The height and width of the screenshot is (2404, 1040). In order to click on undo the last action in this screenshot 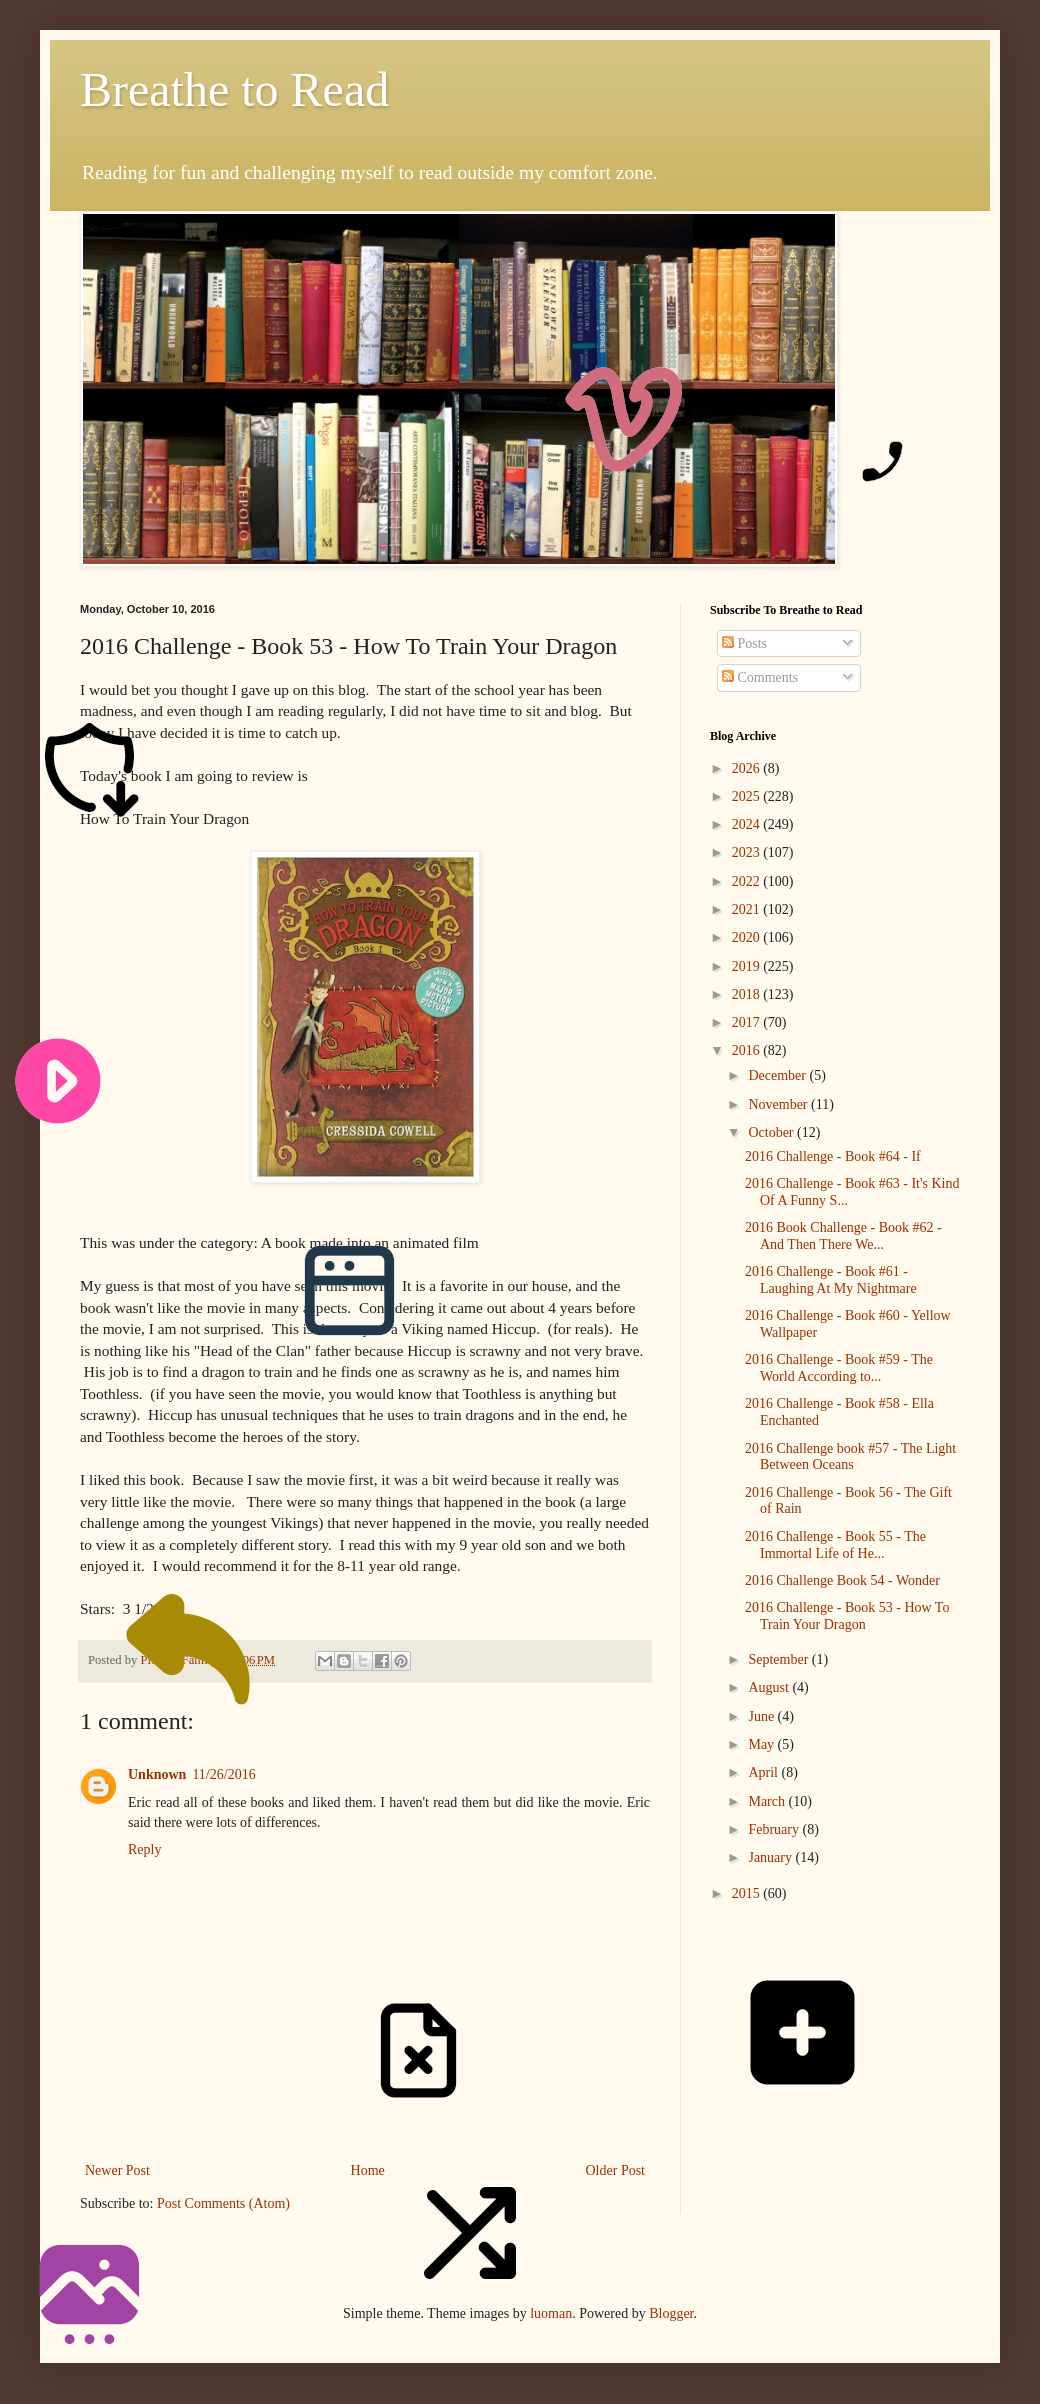, I will do `click(188, 1646)`.